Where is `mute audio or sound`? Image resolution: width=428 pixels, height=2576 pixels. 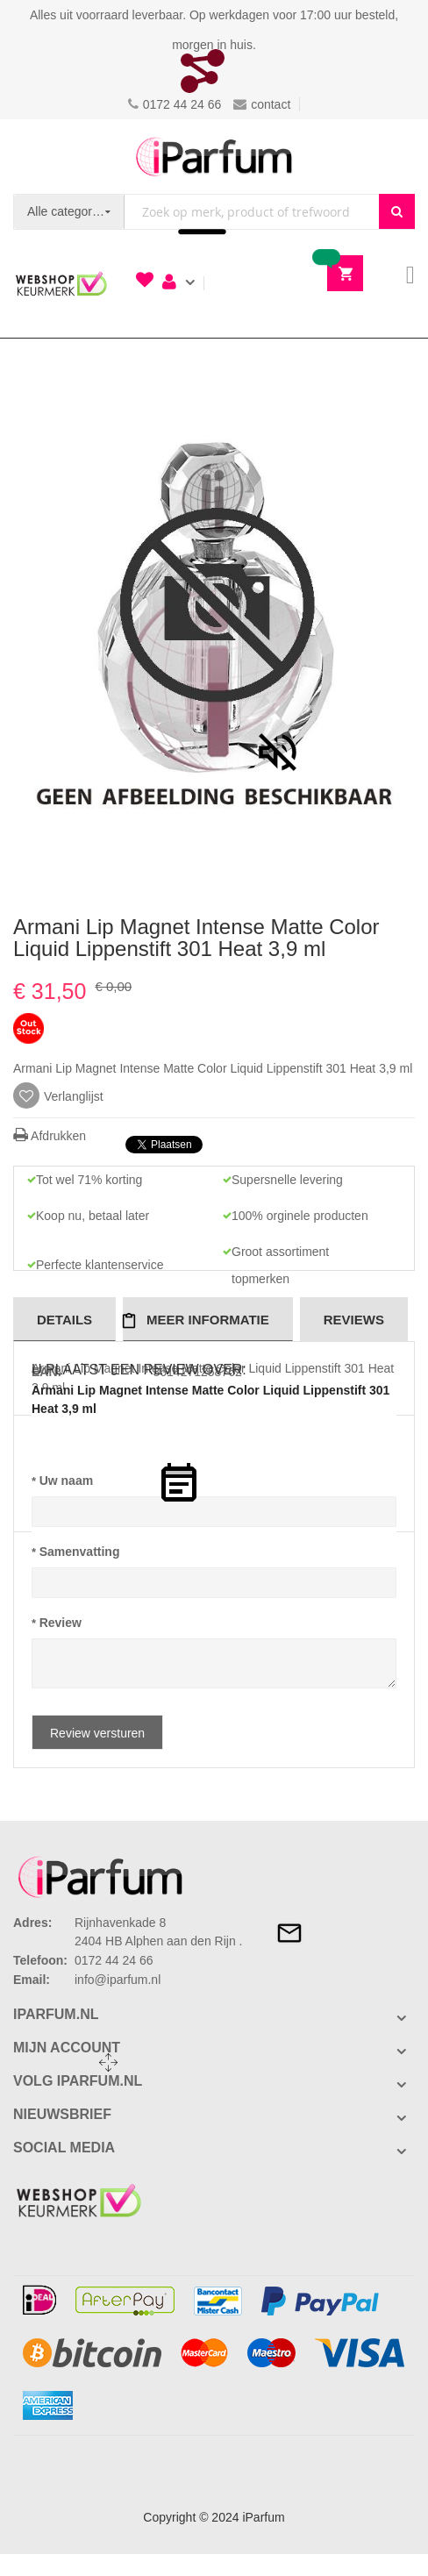
mute audio or sound is located at coordinates (277, 752).